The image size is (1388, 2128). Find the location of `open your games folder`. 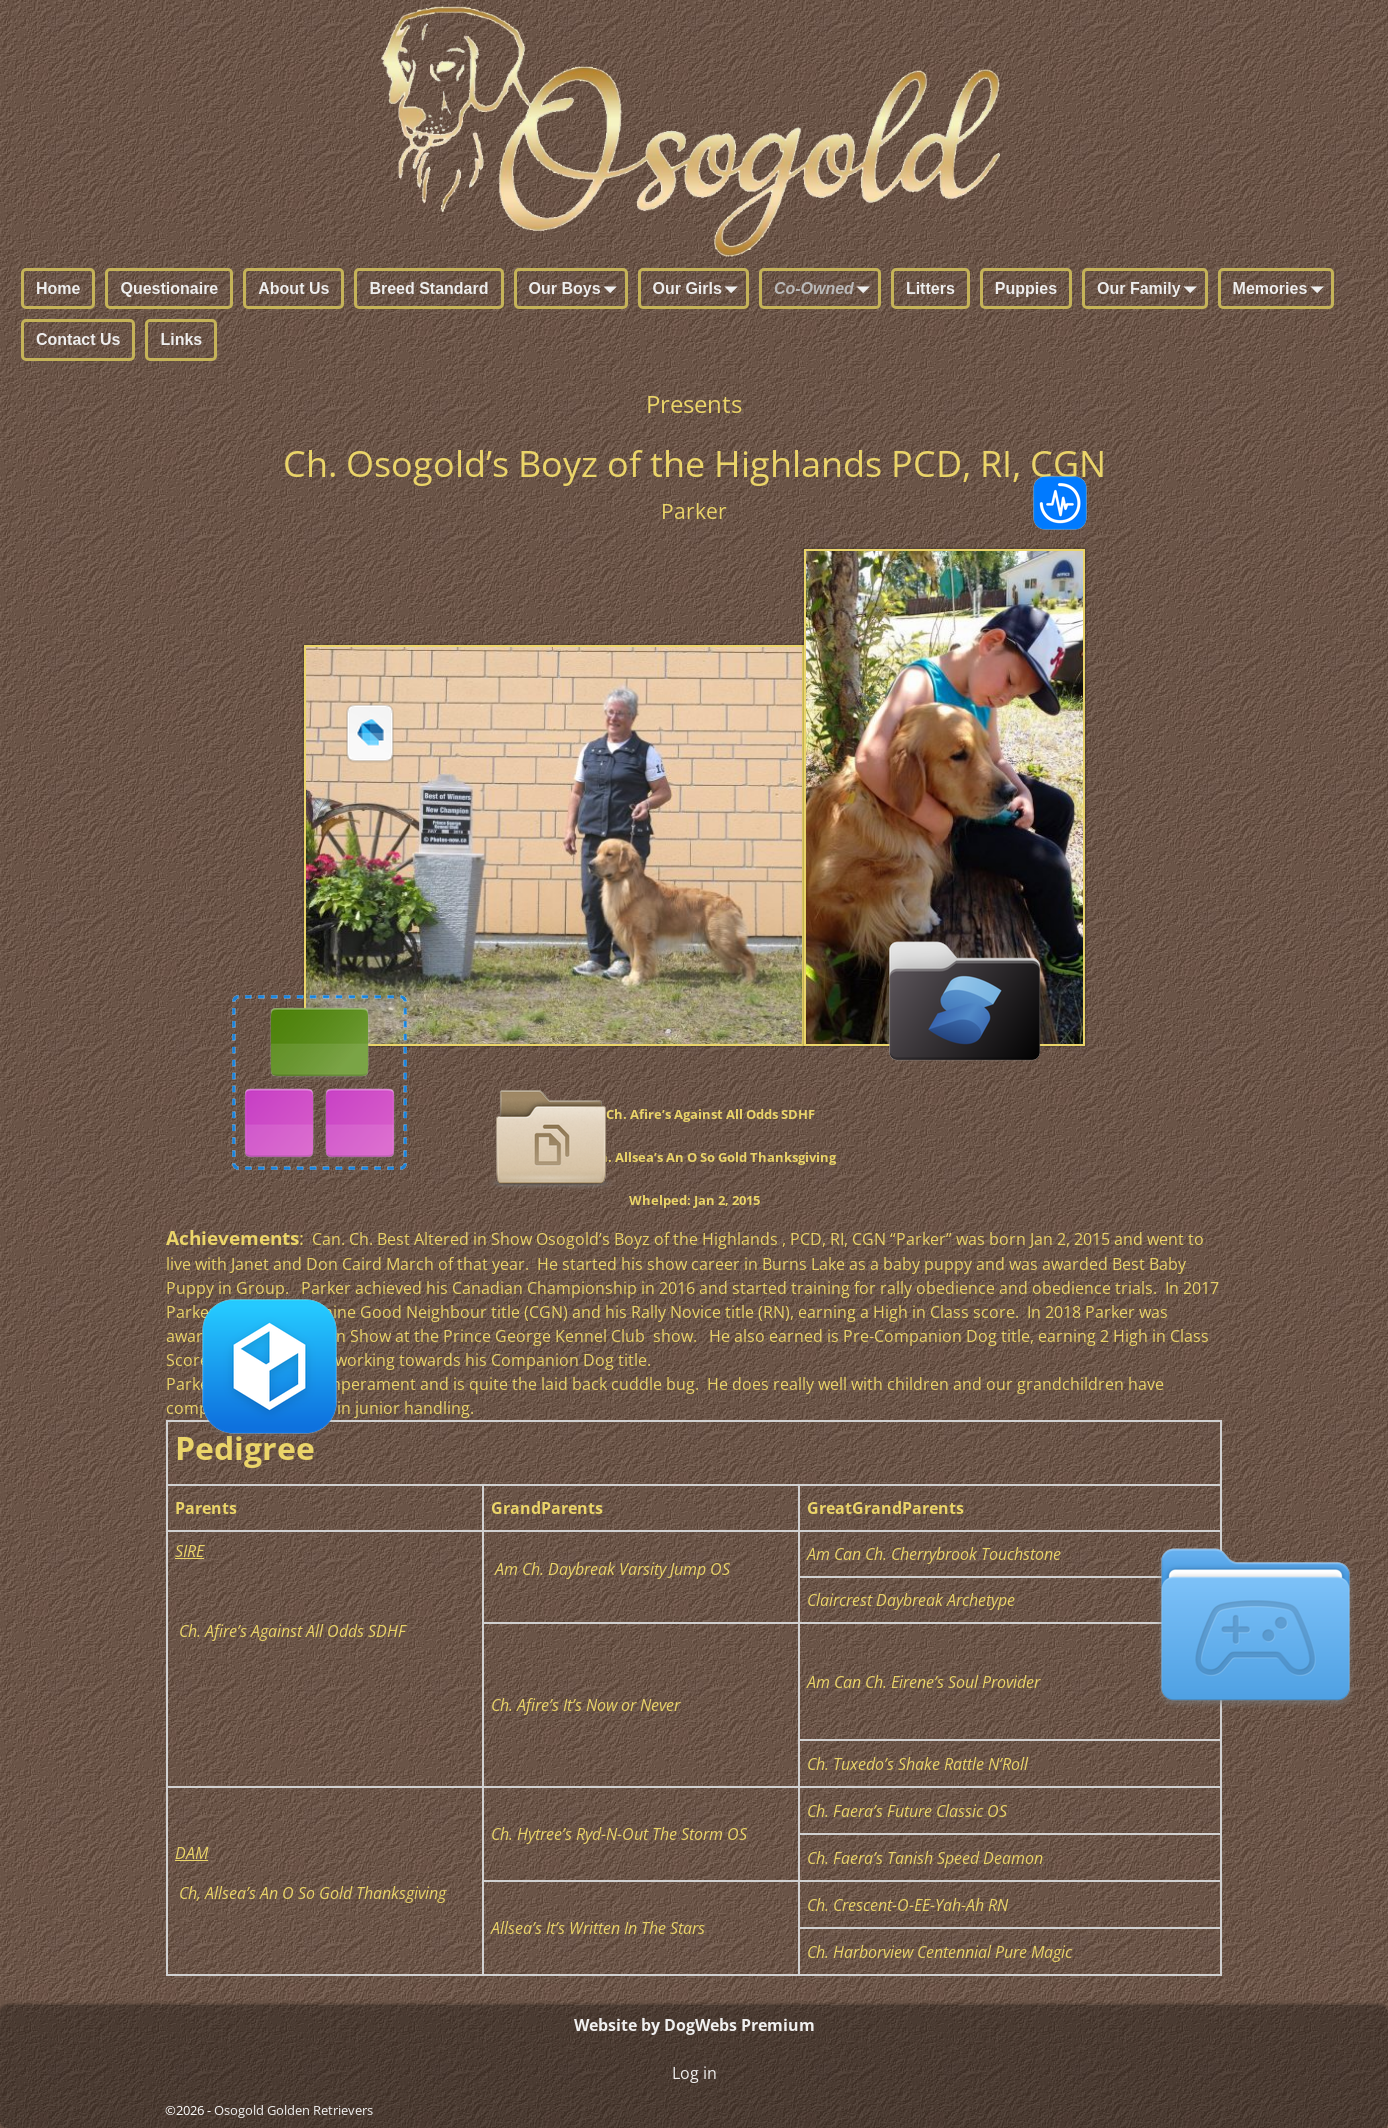

open your games folder is located at coordinates (1255, 1624).